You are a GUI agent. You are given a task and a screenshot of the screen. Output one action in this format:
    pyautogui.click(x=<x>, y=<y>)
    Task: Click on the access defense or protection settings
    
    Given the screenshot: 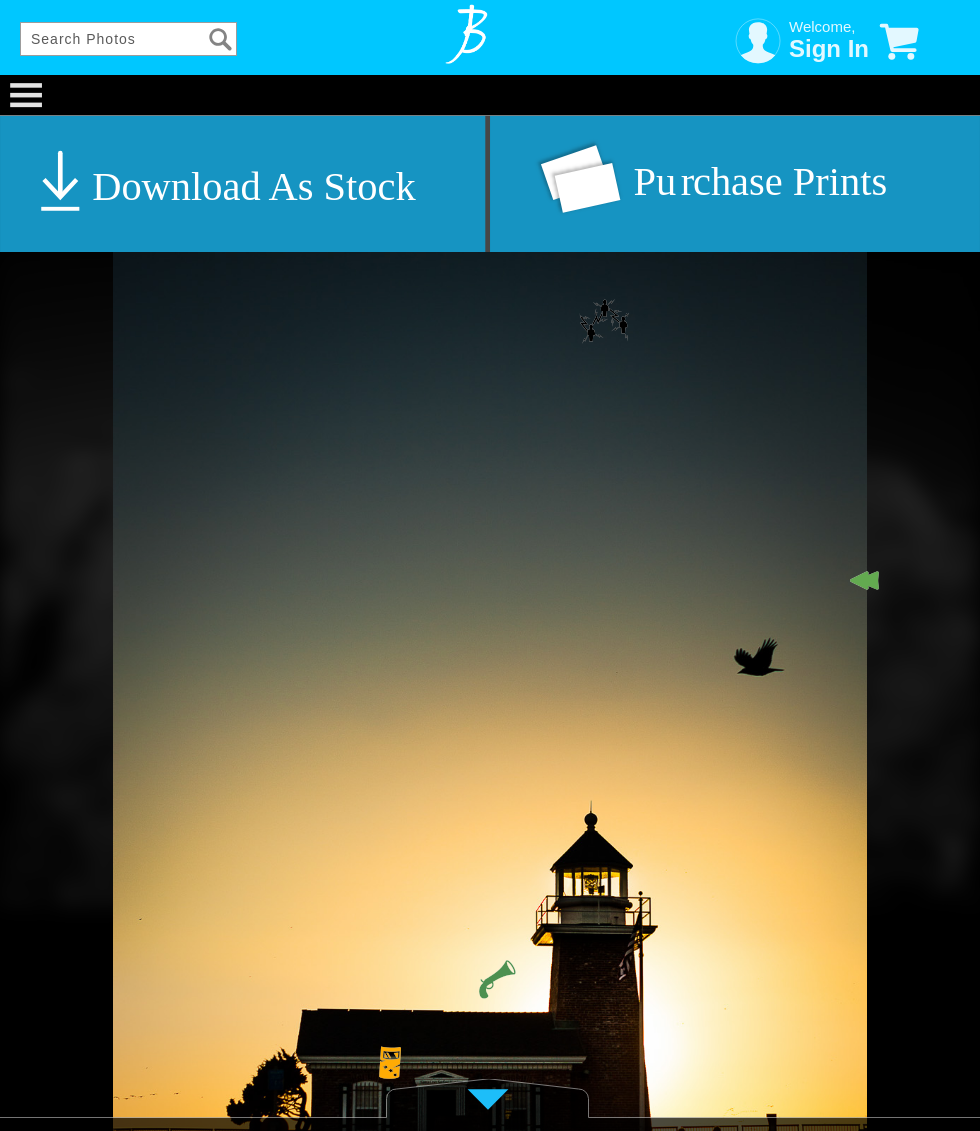 What is the action you would take?
    pyautogui.click(x=388, y=1062)
    